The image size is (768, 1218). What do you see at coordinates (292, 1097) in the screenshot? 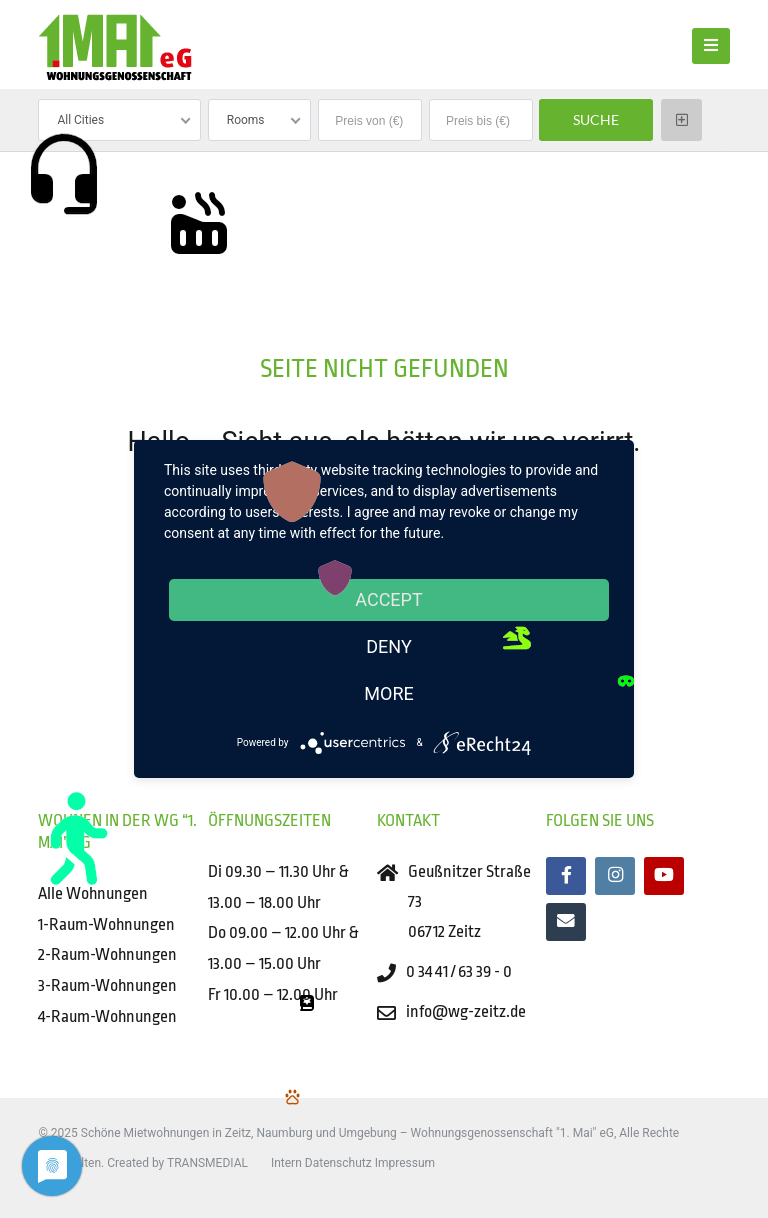
I see `open baidu search engine` at bounding box center [292, 1097].